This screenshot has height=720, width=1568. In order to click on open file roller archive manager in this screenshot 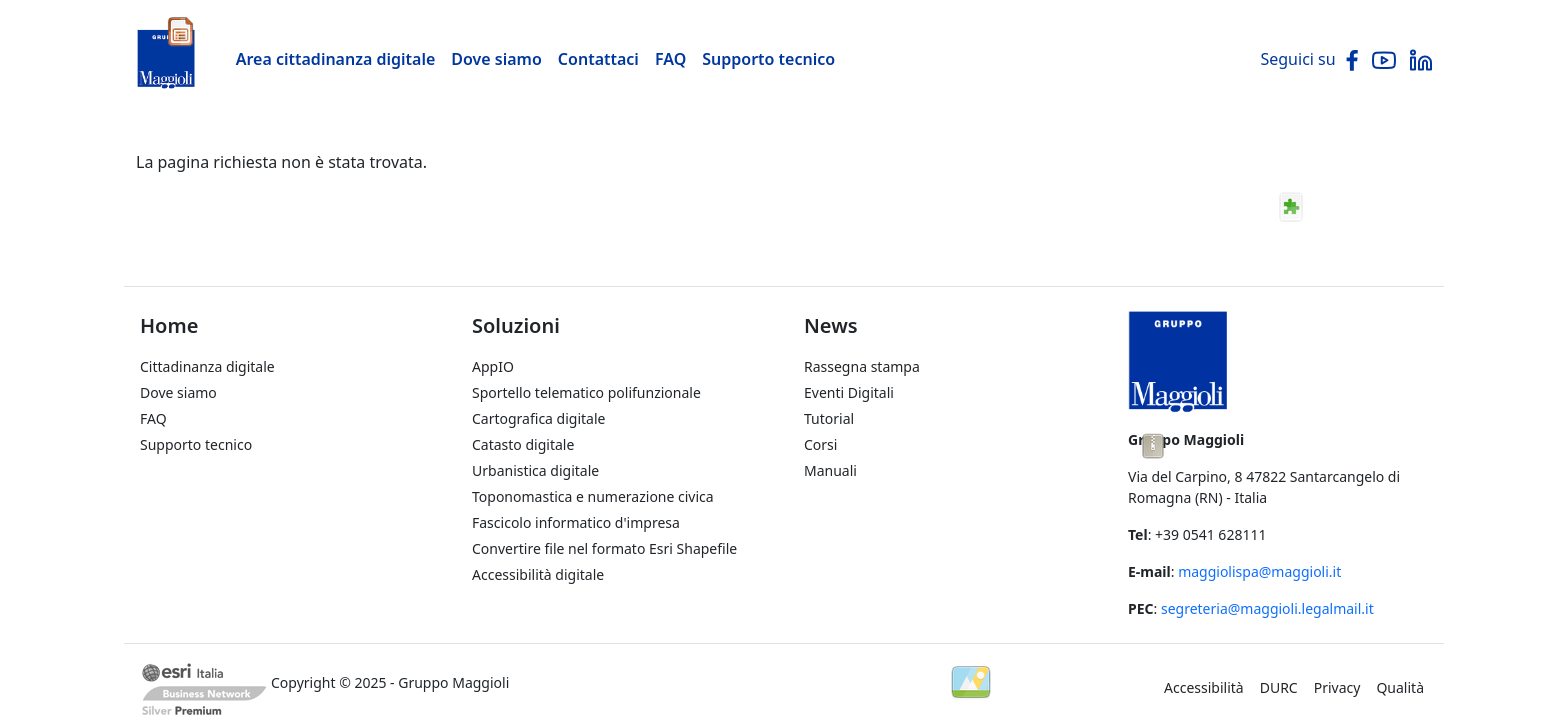, I will do `click(1153, 446)`.